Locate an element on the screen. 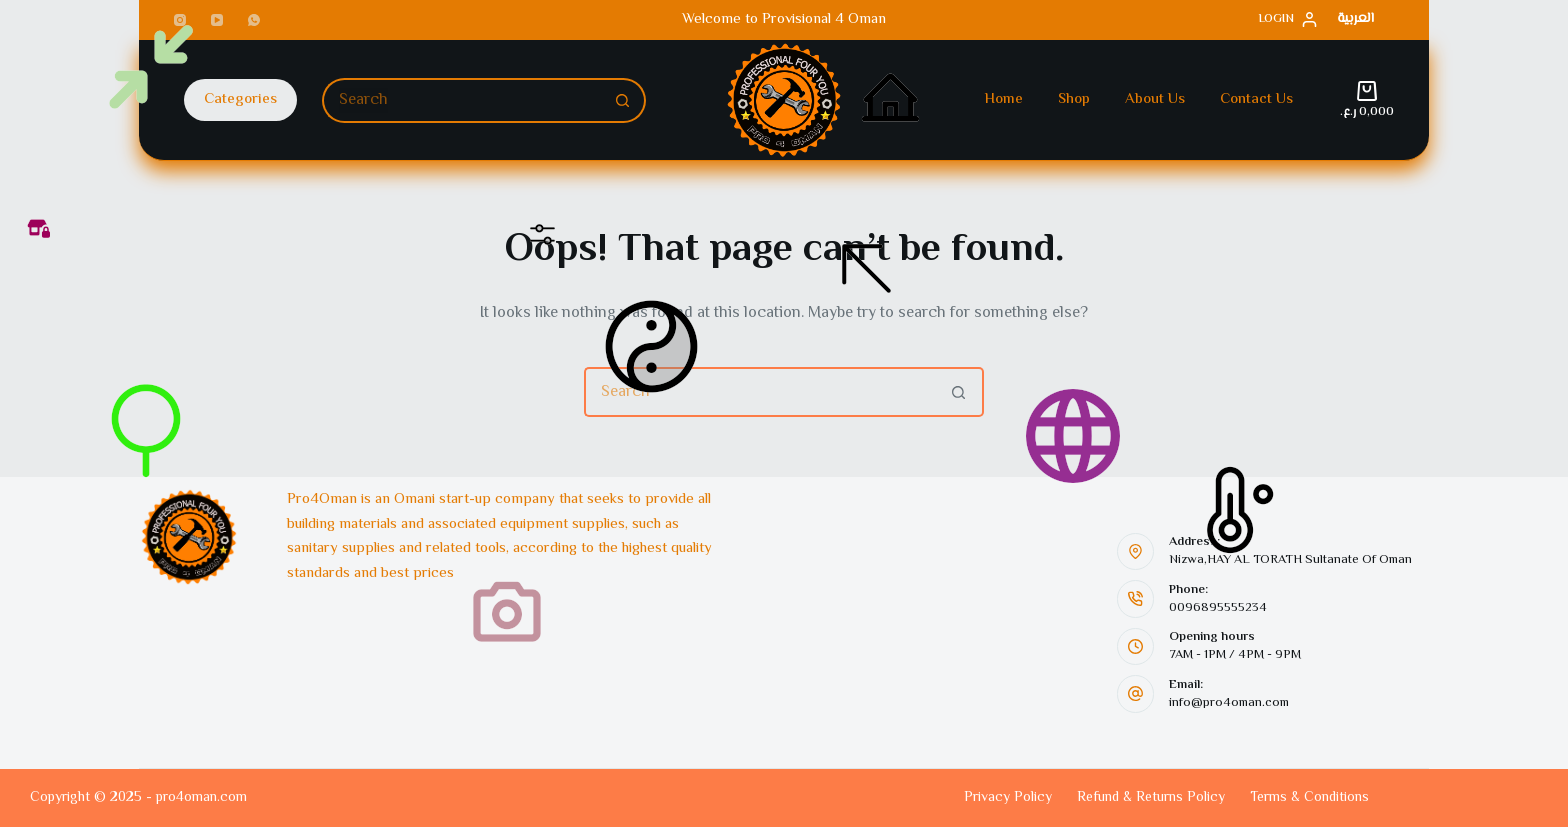  minimize or collapse window is located at coordinates (151, 67).